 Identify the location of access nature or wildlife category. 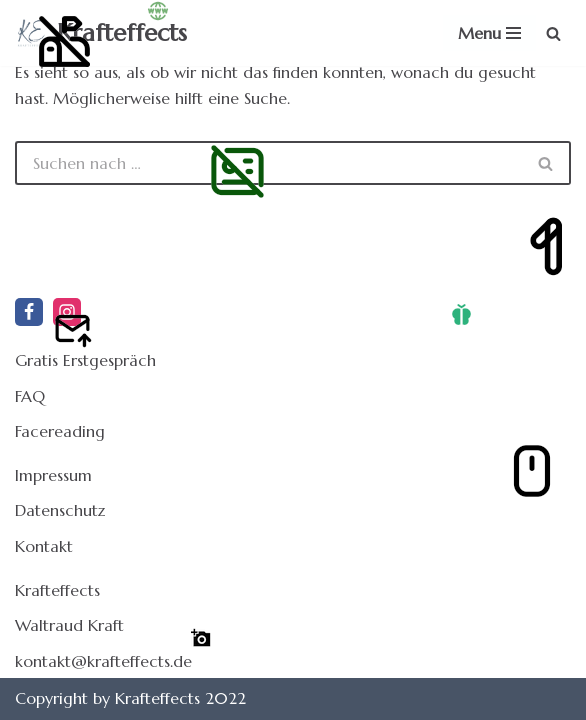
(461, 314).